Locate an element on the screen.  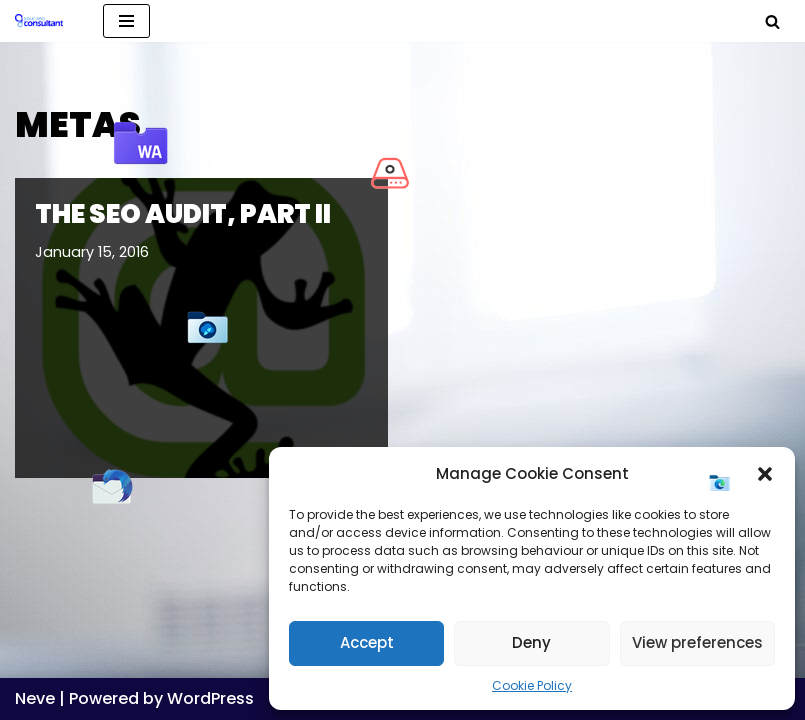
open thunderbird email folder is located at coordinates (111, 490).